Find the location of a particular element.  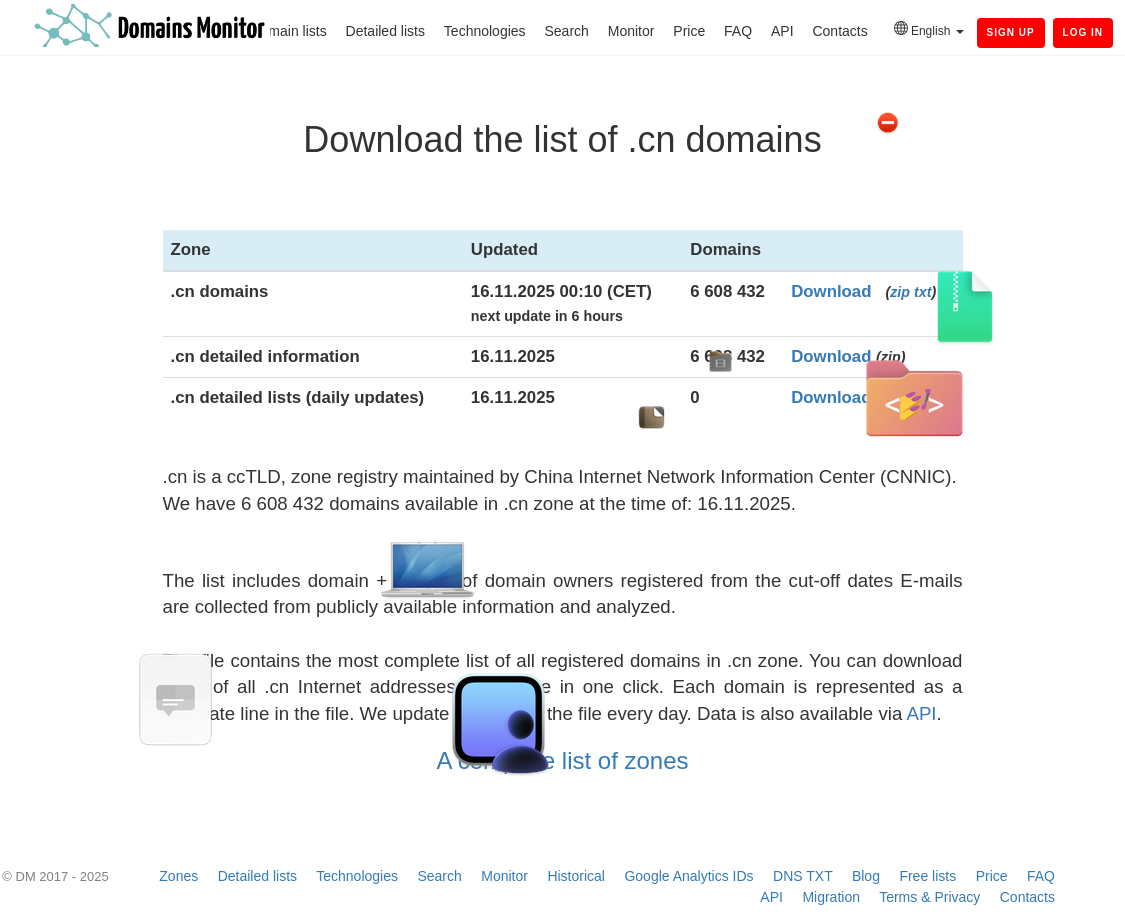

folder containing styled-components files is located at coordinates (914, 401).